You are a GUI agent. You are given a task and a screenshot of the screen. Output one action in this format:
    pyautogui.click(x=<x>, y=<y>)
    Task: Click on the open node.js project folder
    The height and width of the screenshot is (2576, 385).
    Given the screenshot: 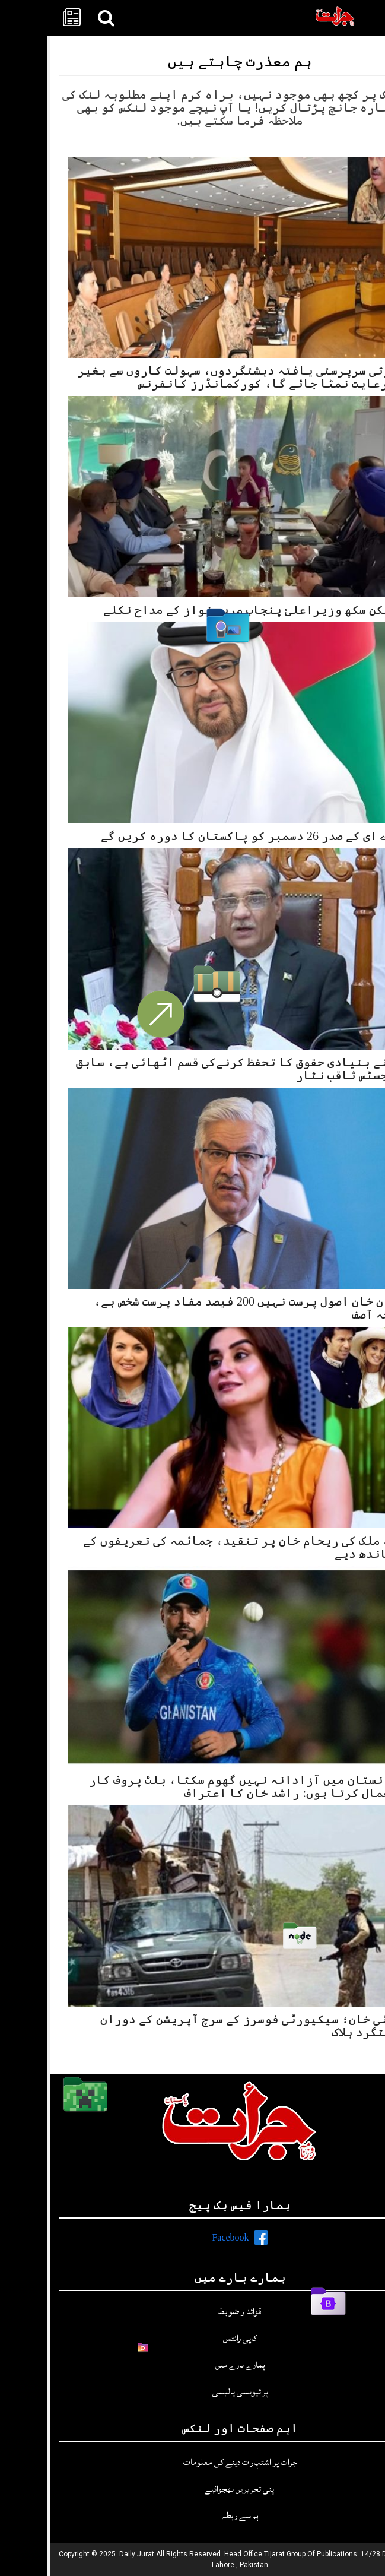 What is the action you would take?
    pyautogui.click(x=300, y=1937)
    